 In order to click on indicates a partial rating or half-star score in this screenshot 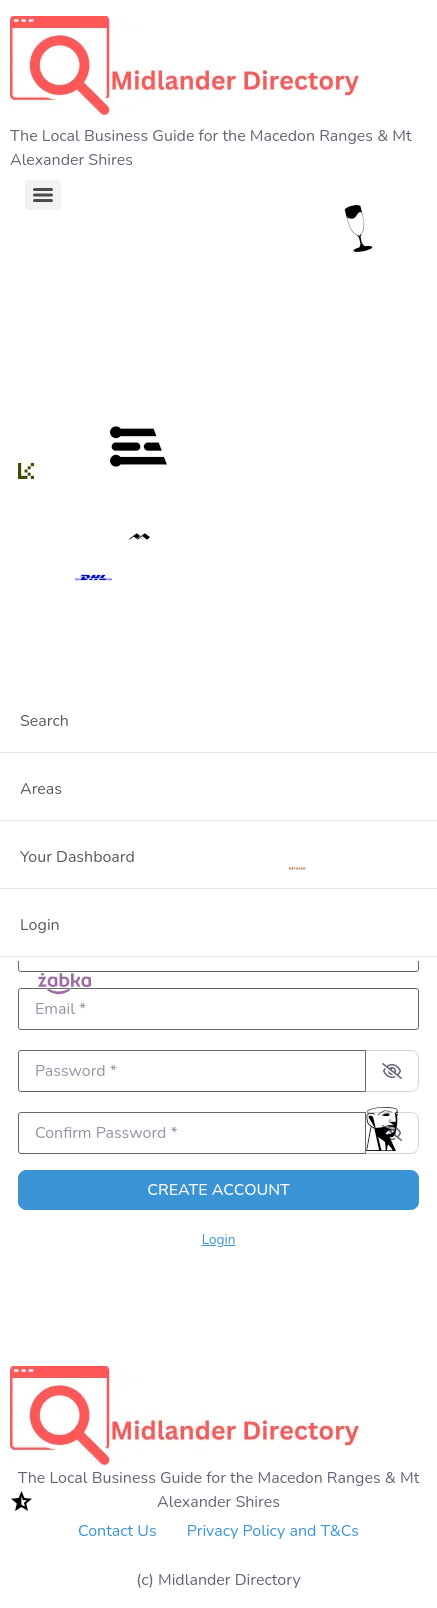, I will do `click(21, 1501)`.